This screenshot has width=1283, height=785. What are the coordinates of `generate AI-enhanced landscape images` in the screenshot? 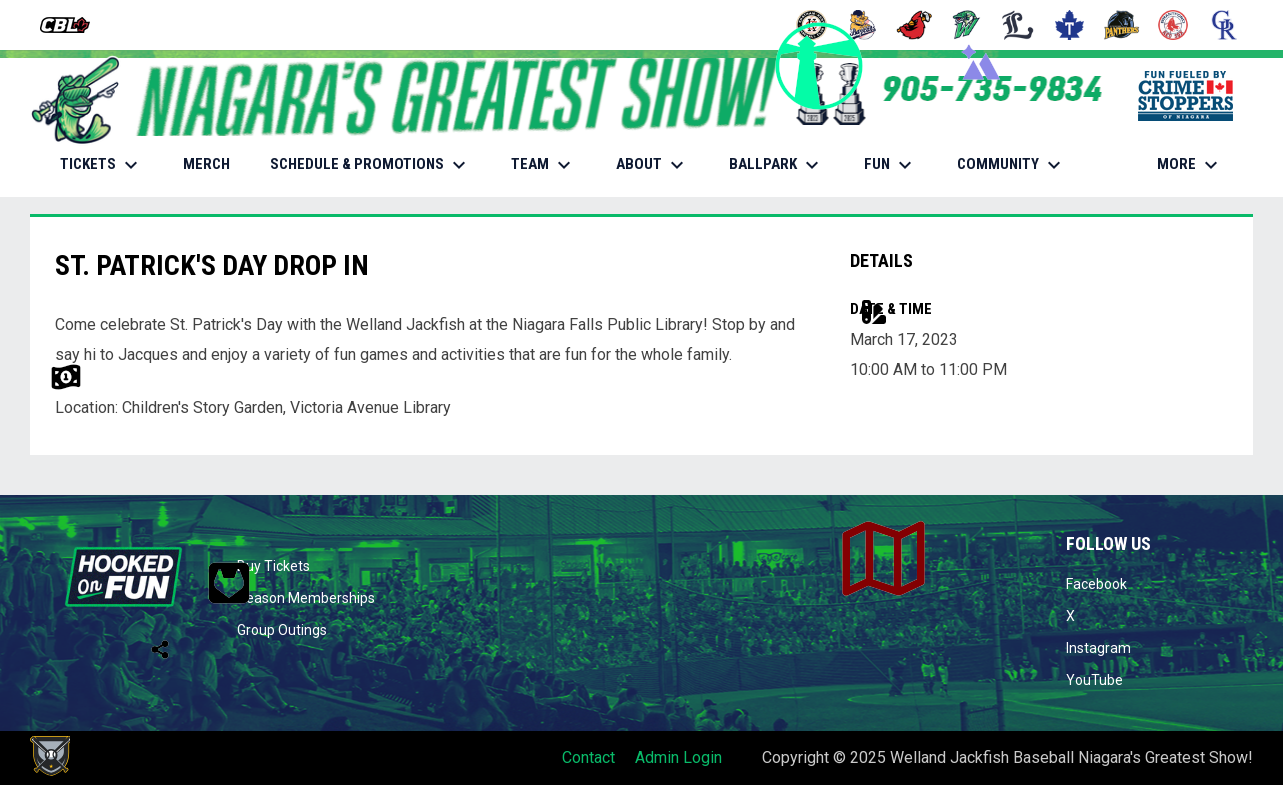 It's located at (980, 63).